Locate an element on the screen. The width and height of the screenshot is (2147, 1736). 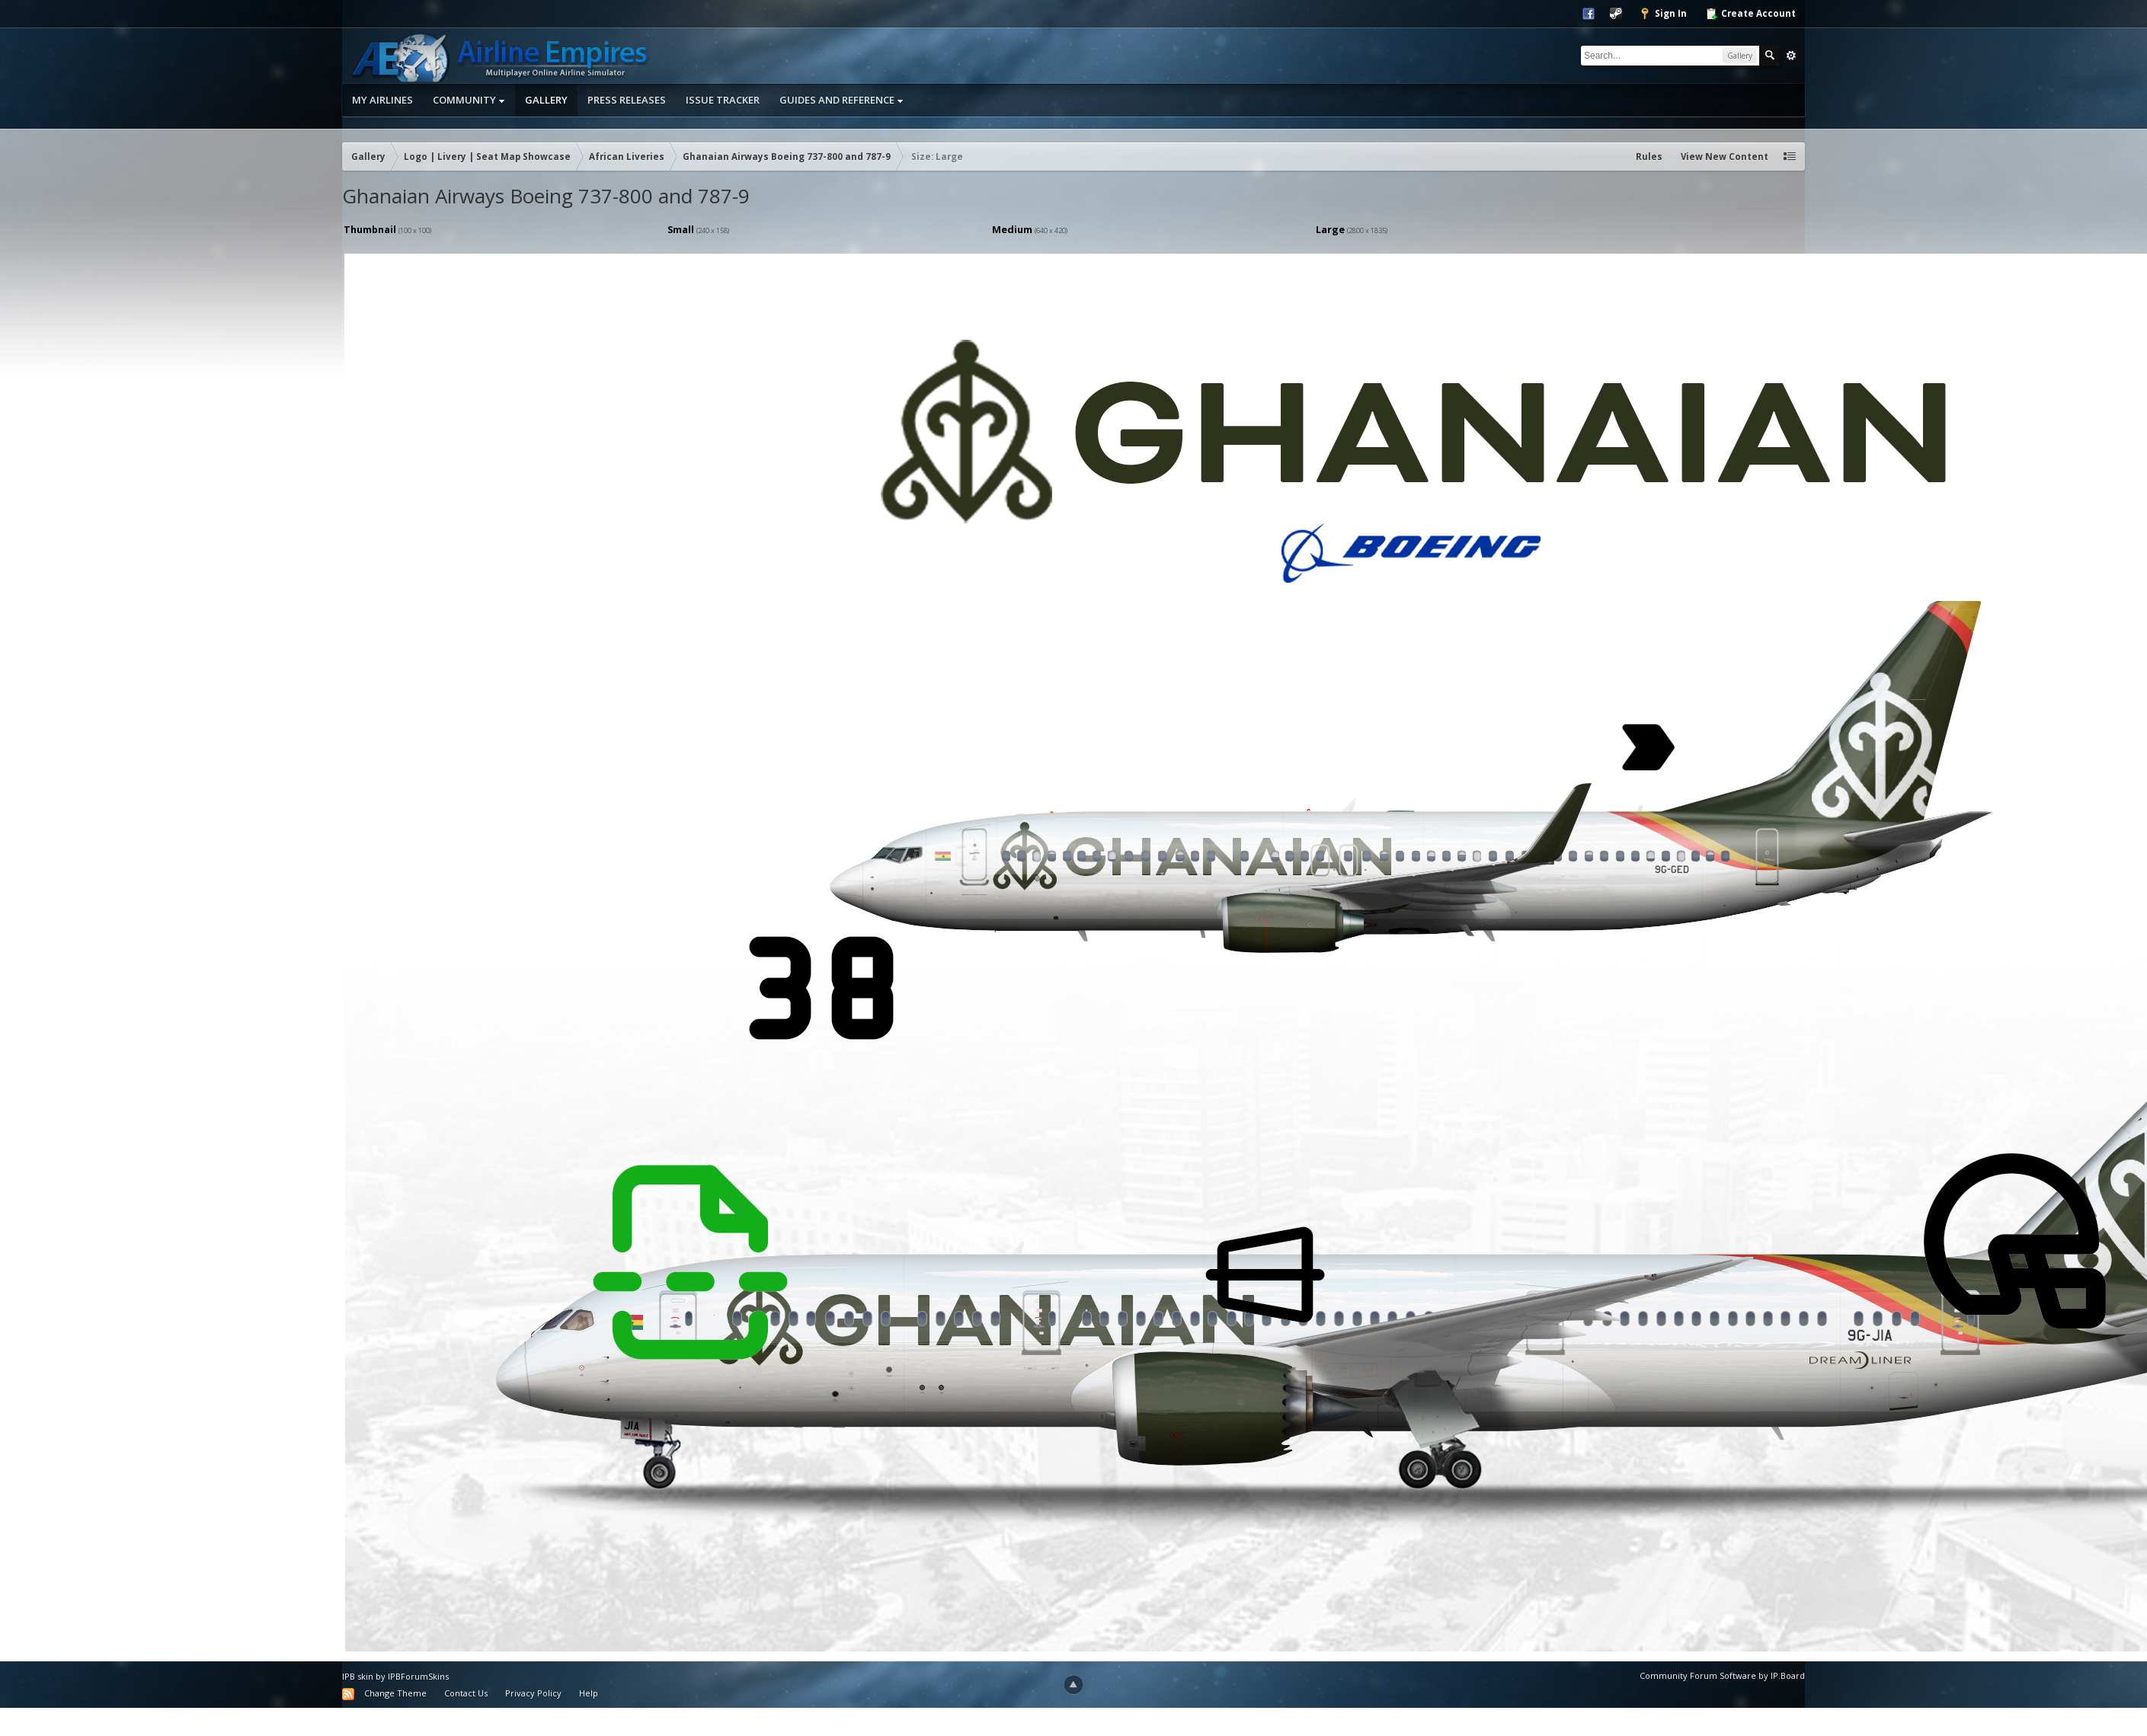
indicates item number 38 in a list or sequence is located at coordinates (821, 988).